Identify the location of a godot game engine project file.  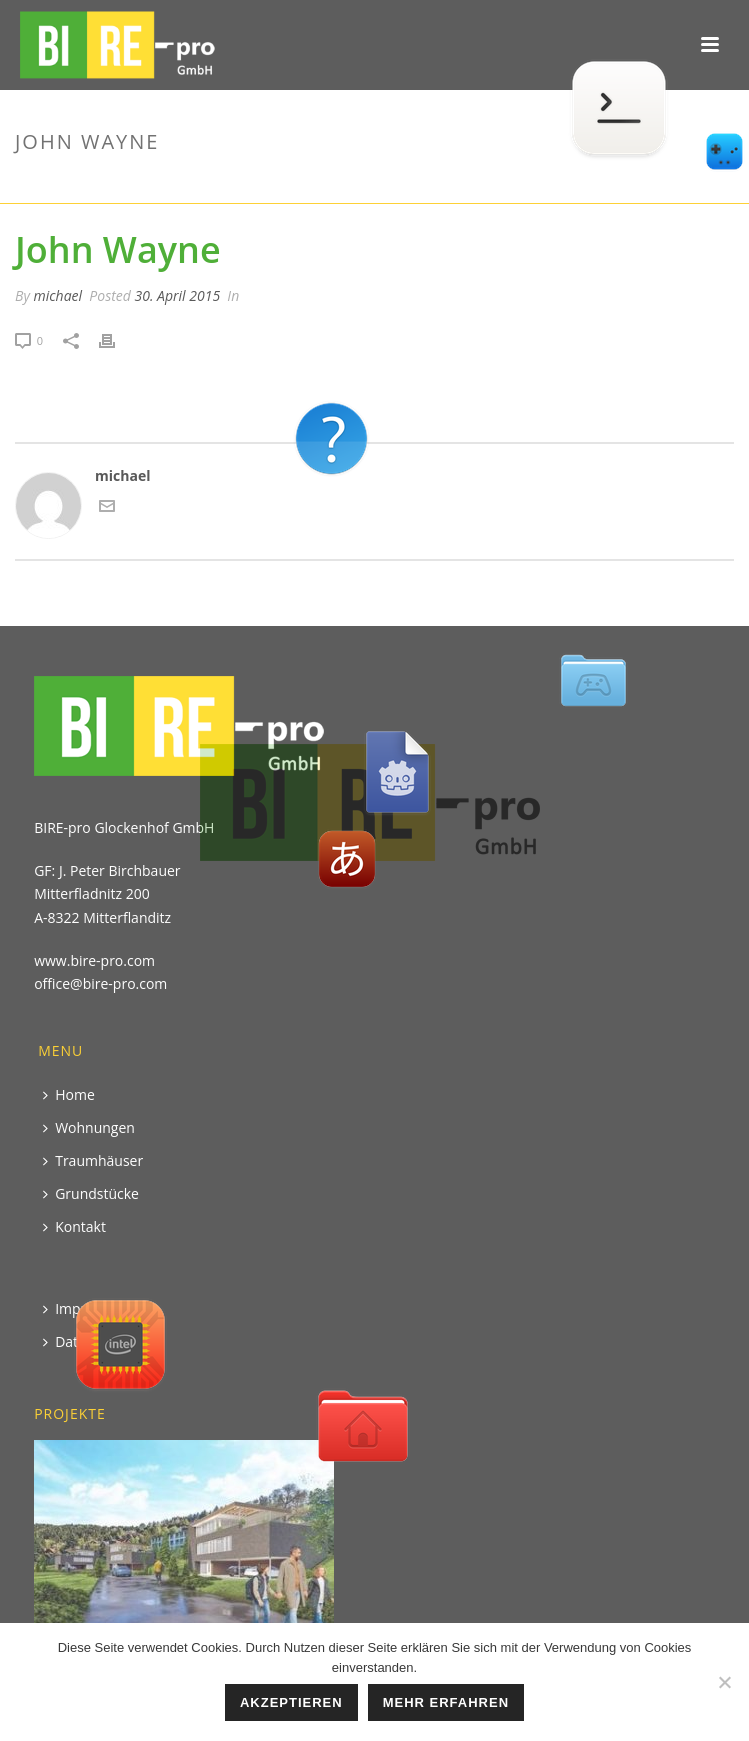
(397, 773).